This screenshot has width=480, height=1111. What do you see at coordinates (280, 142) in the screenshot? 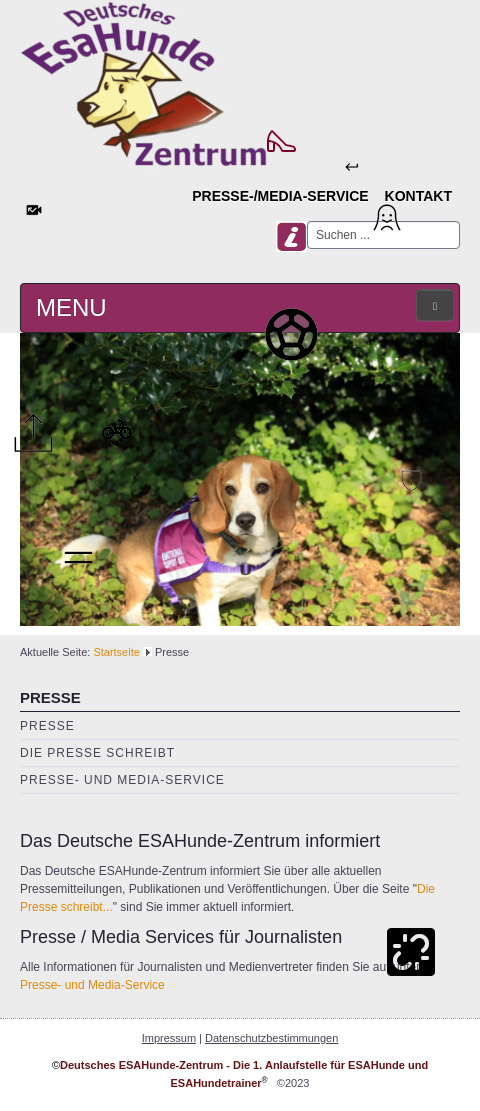
I see `browse women's footwear category` at bounding box center [280, 142].